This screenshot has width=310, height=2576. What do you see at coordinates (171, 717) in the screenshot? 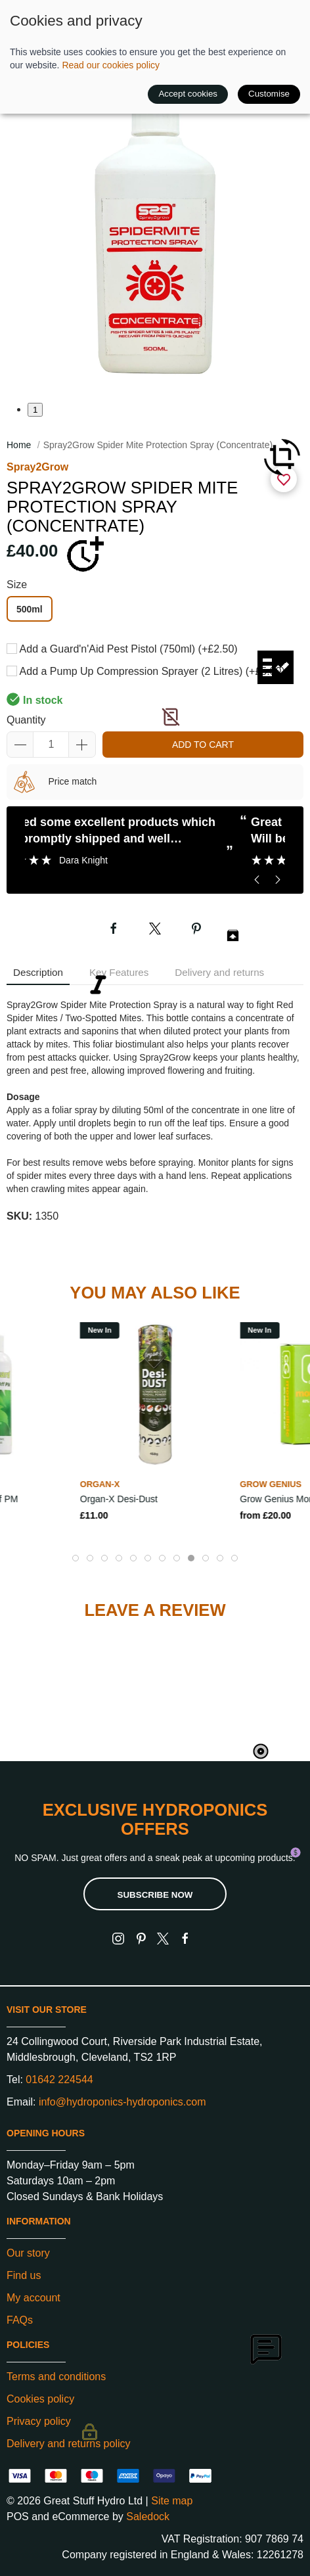
I see `notes feature disabled` at bounding box center [171, 717].